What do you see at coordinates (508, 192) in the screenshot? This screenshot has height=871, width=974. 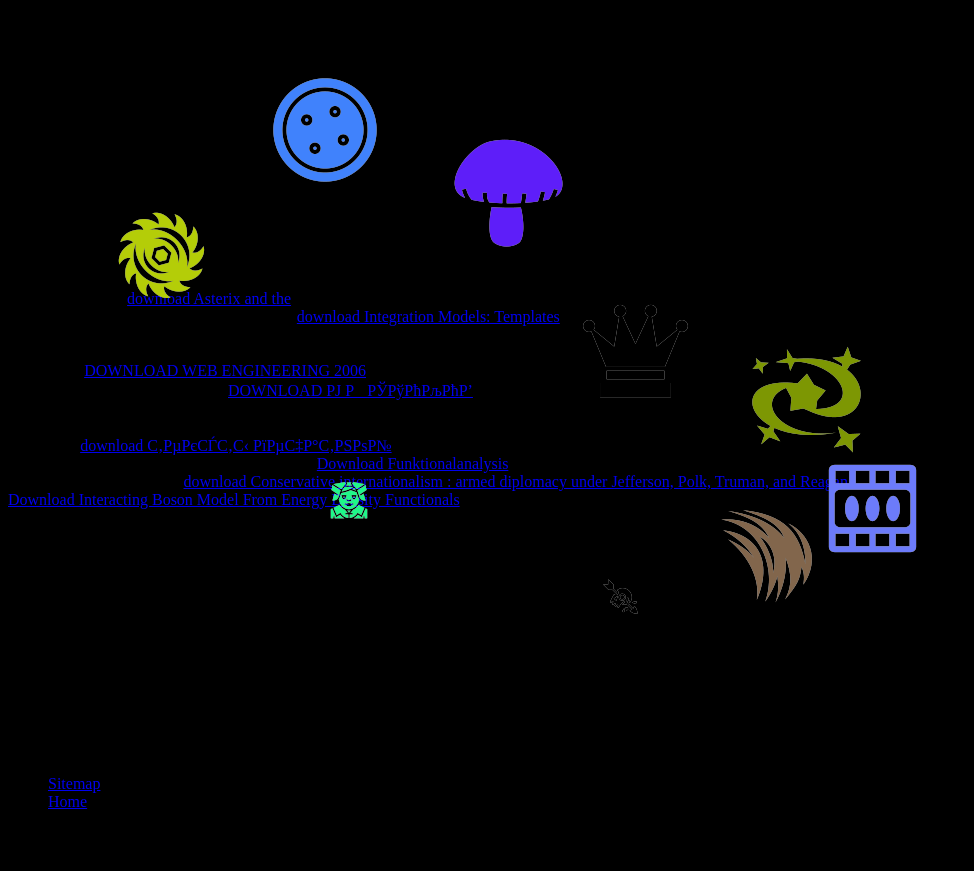 I see `mushroom power-up or collectible item` at bounding box center [508, 192].